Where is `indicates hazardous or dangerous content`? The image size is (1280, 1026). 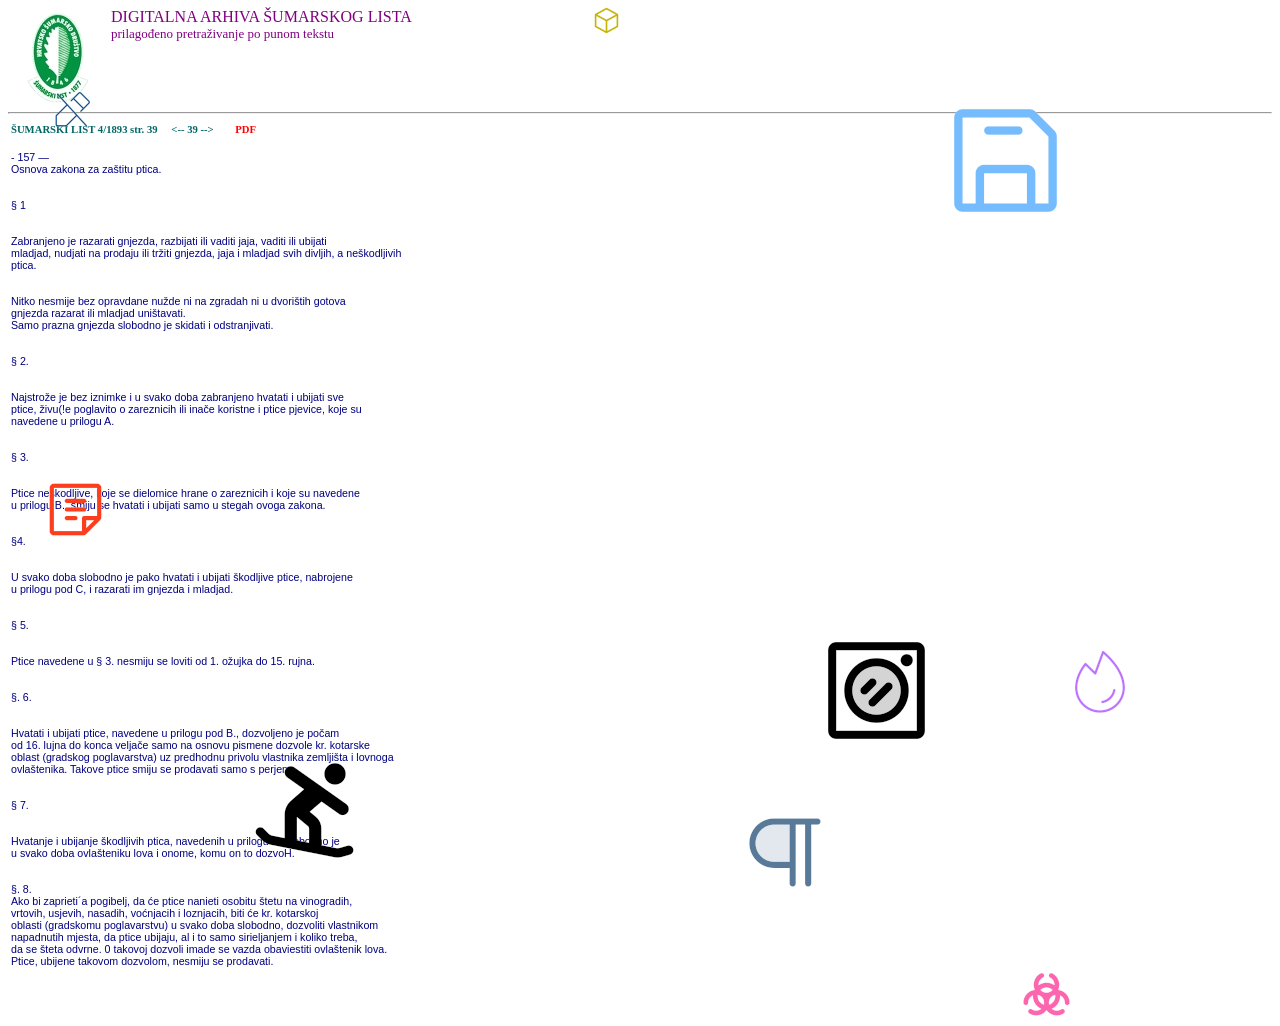 indicates hazardous or dangerous content is located at coordinates (1046, 995).